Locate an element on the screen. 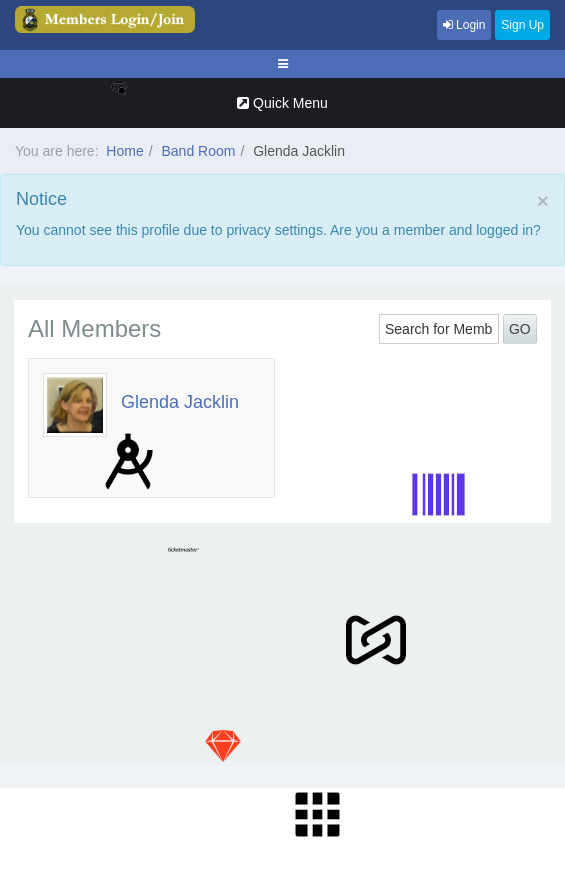 The image size is (565, 889). perforce version control logo is located at coordinates (376, 640).